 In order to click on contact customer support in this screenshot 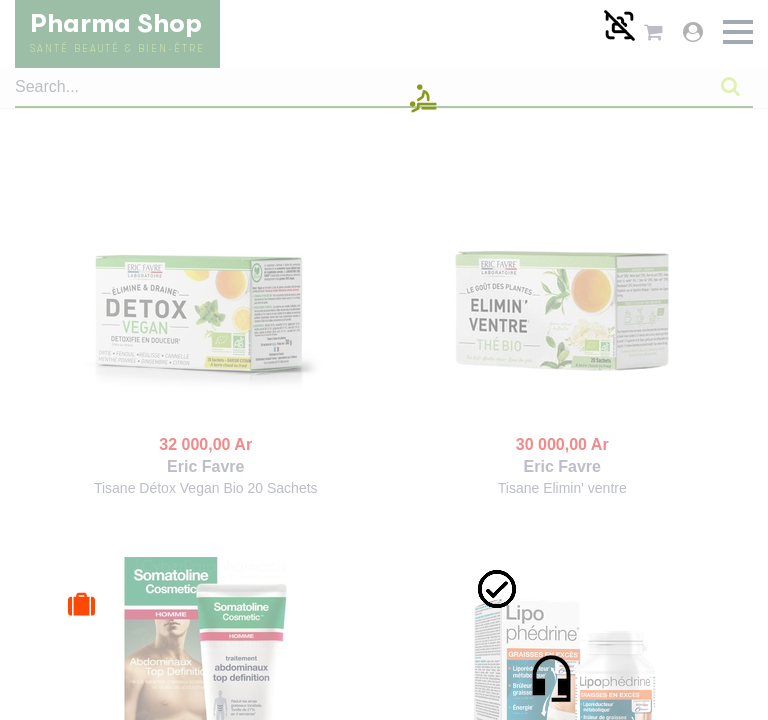, I will do `click(551, 678)`.